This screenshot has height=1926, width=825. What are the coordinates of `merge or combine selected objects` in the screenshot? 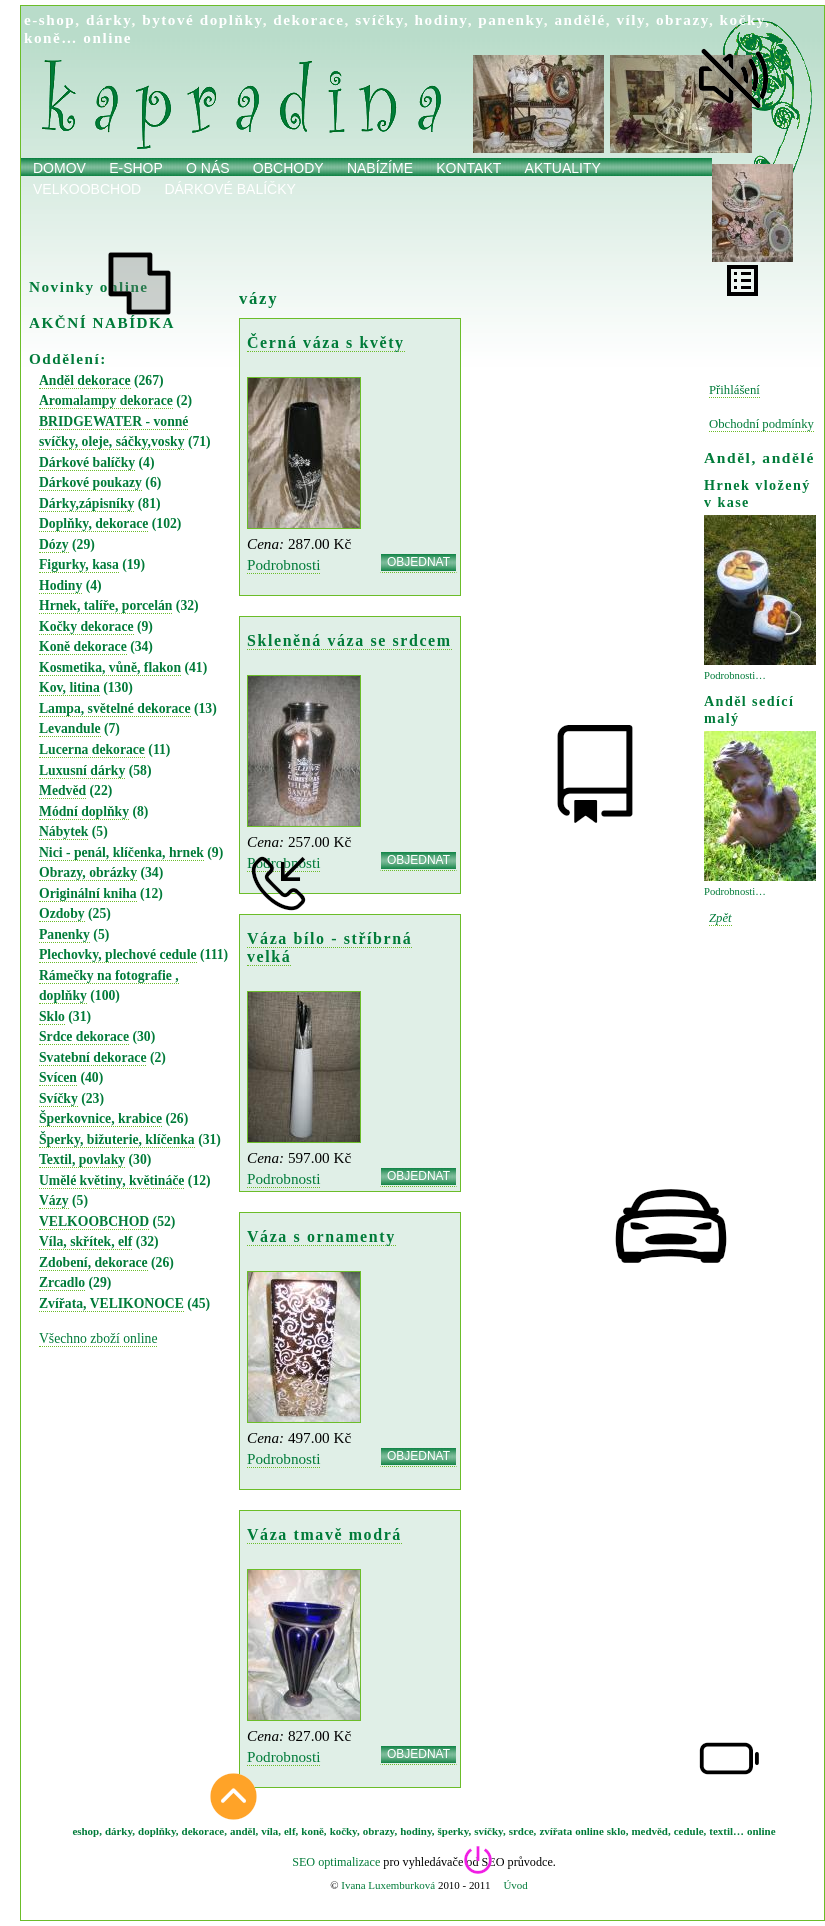 It's located at (139, 283).